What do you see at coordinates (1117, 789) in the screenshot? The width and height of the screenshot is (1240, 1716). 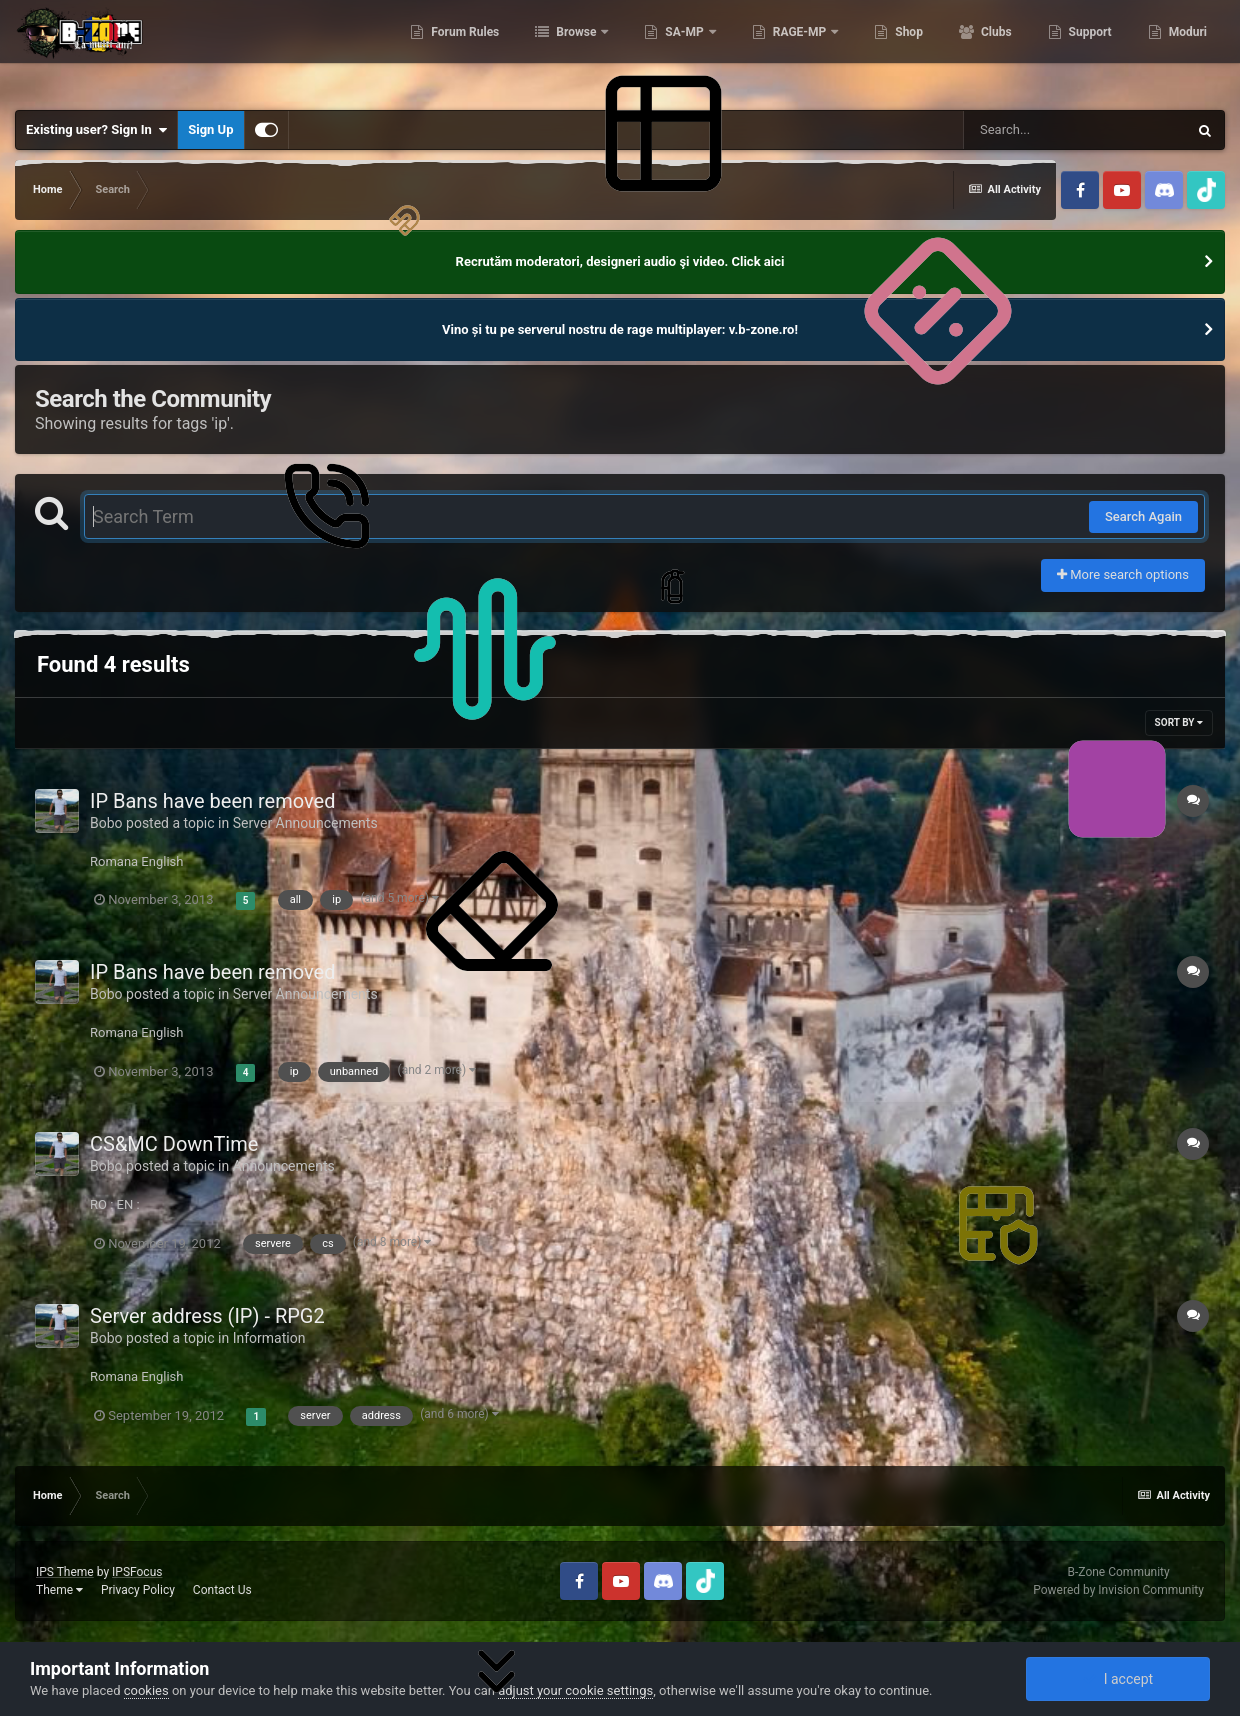 I see `stop media playback` at bounding box center [1117, 789].